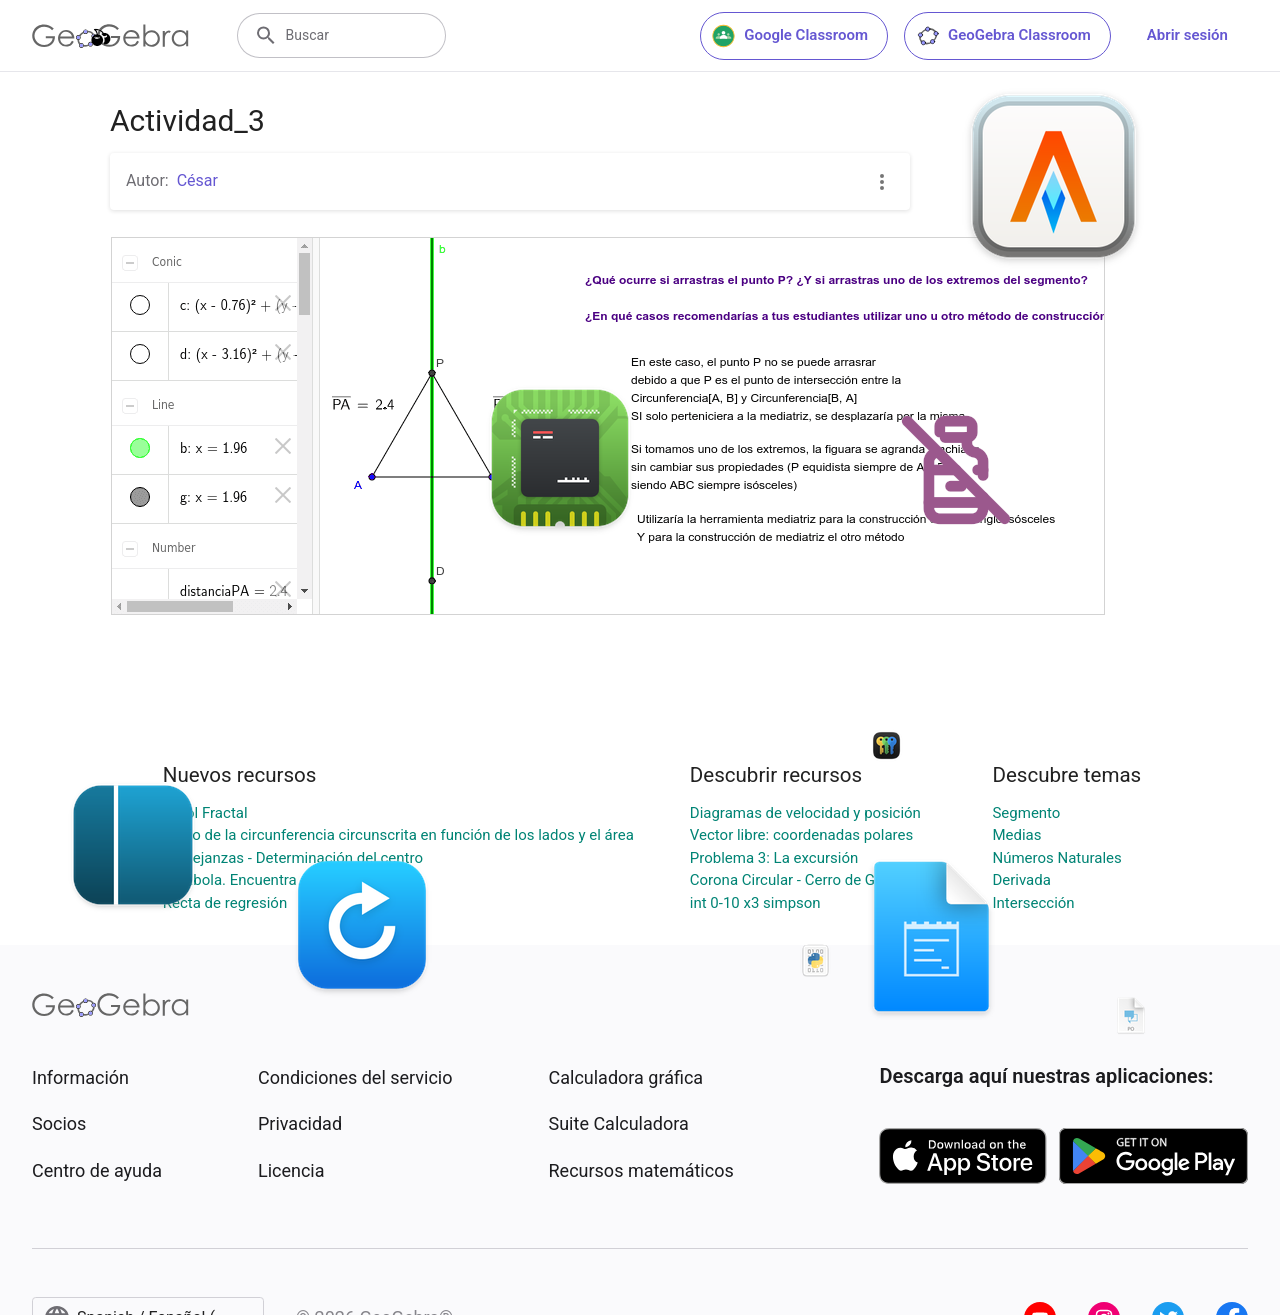  What do you see at coordinates (956, 470) in the screenshot?
I see `indicates vaccine or medication is unavailable` at bounding box center [956, 470].